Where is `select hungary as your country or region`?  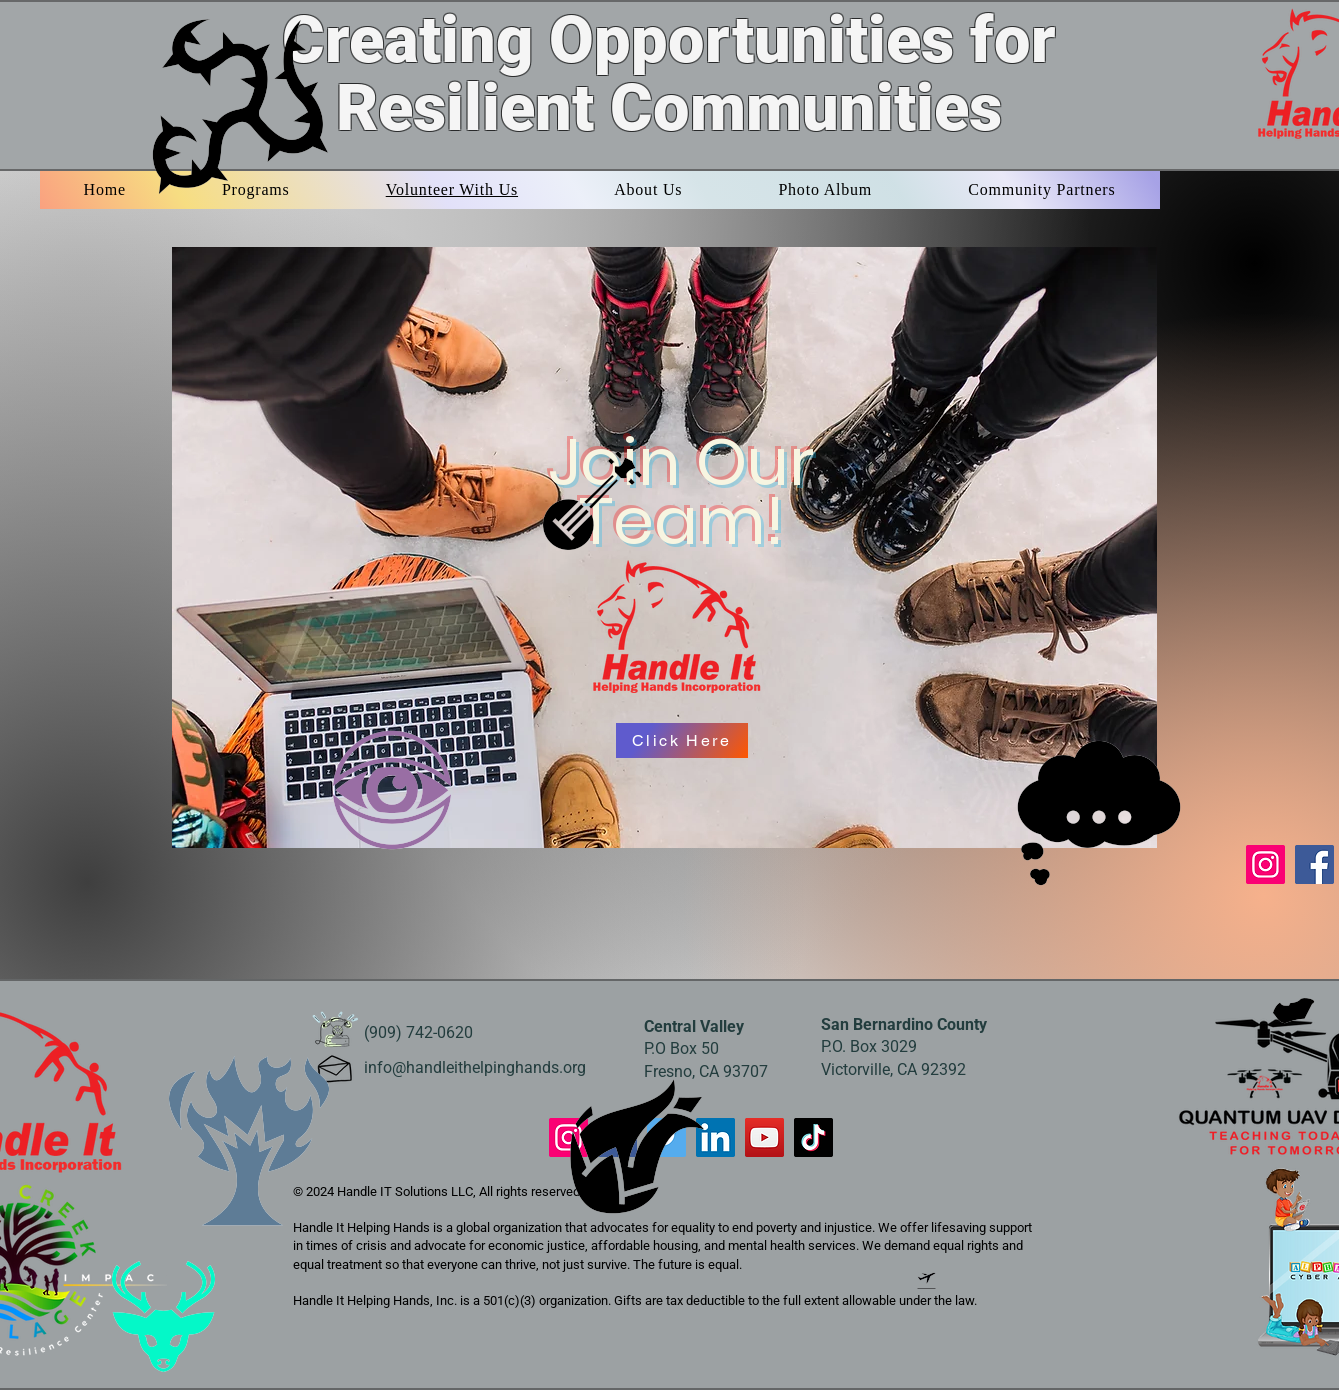 select hungary as your country or region is located at coordinates (1293, 1010).